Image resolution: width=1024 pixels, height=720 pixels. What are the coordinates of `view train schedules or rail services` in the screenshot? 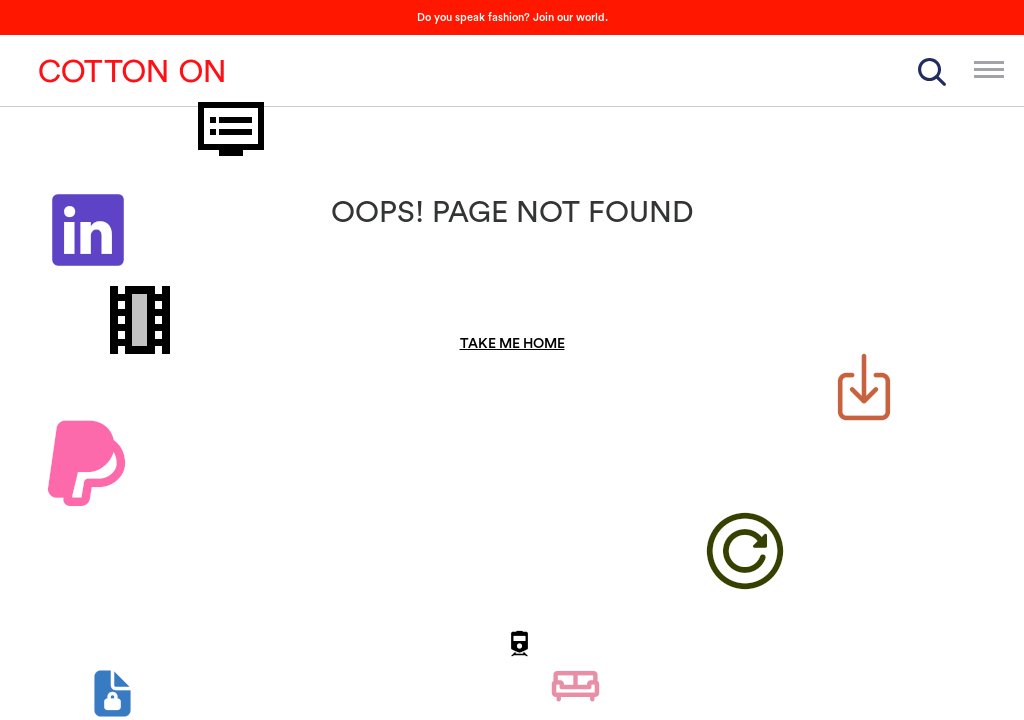 It's located at (519, 643).